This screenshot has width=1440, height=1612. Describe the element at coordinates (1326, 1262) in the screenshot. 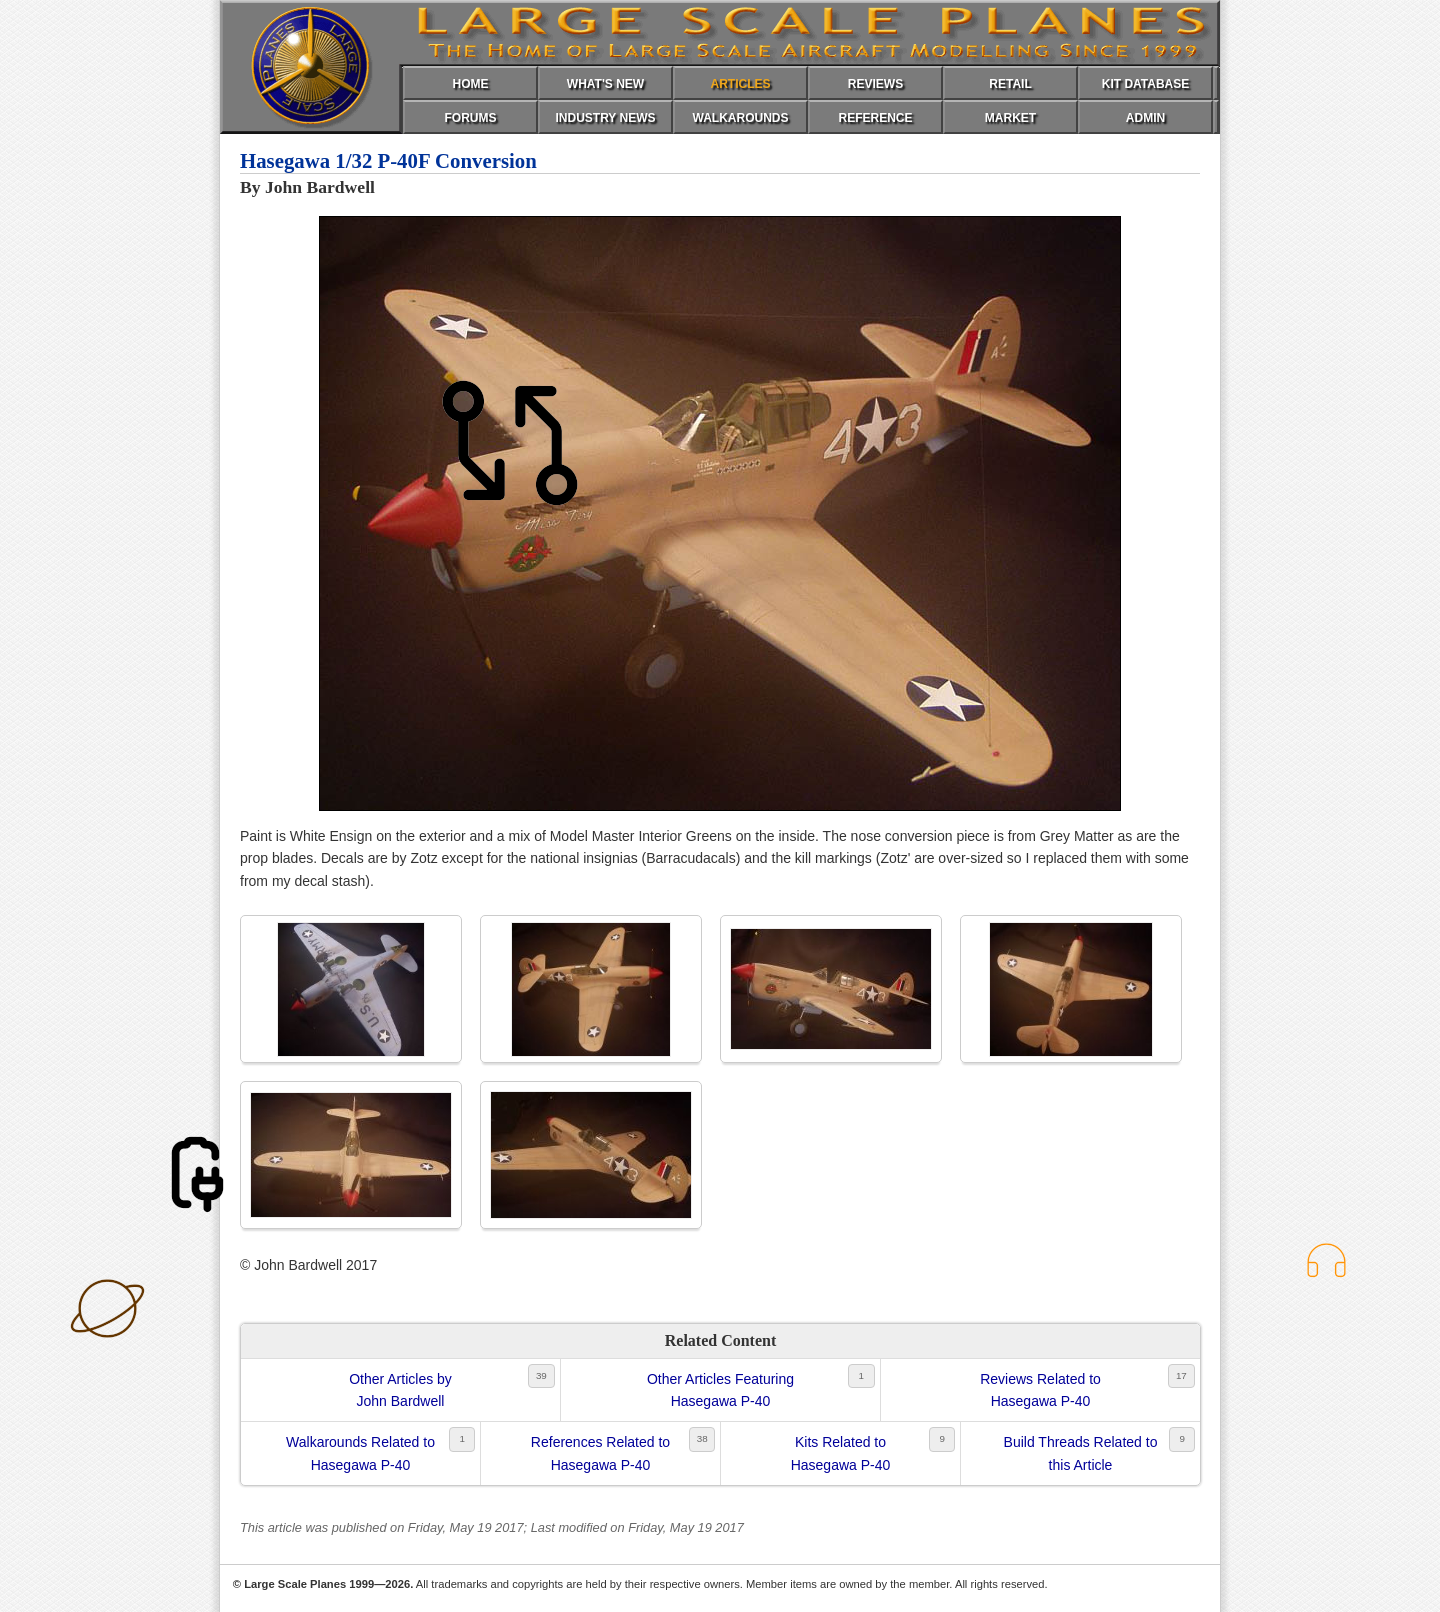

I see `listen to audio or music` at that location.